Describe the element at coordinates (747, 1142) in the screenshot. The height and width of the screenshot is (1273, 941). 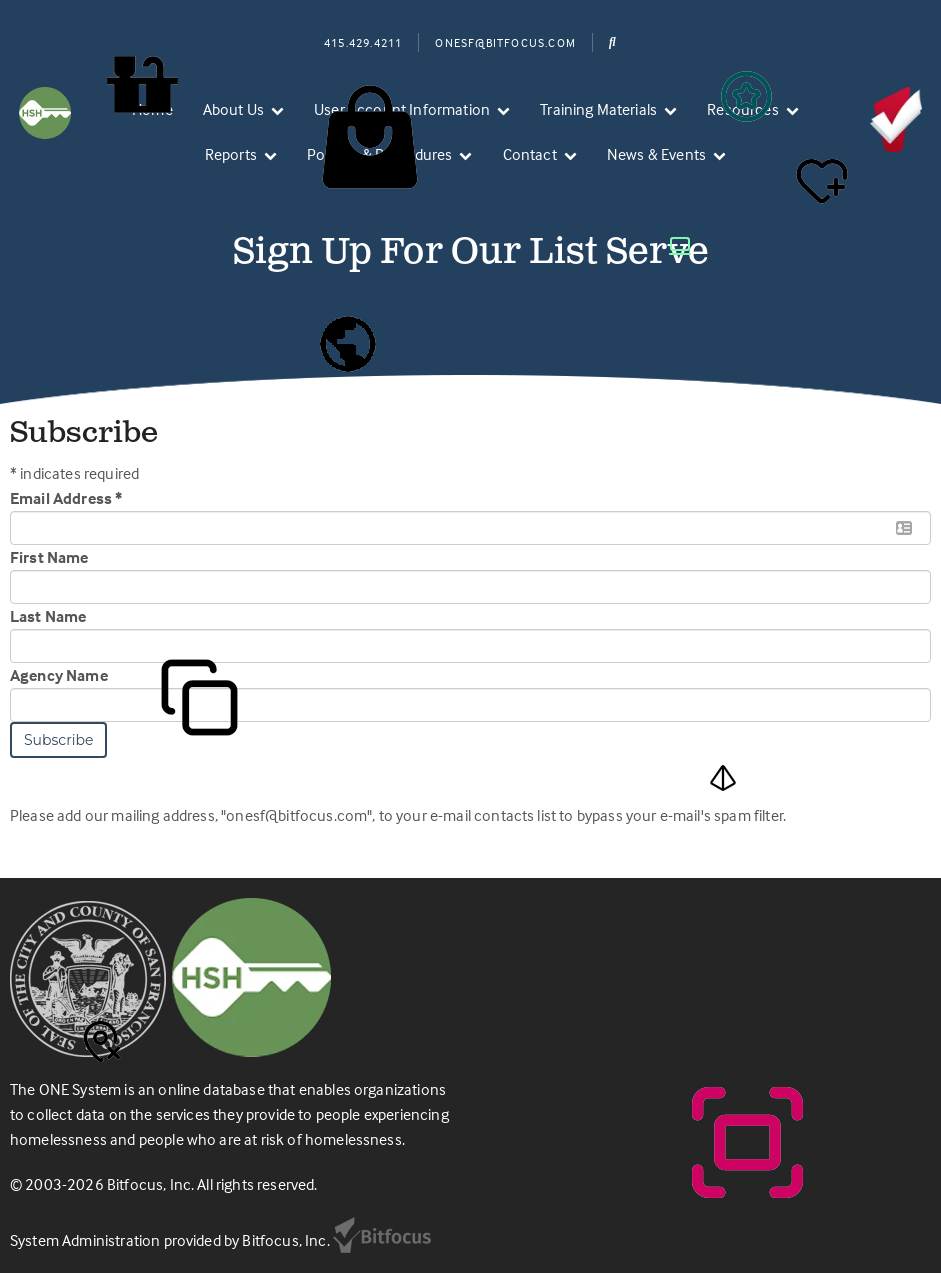
I see `expand content to fullscreen mode` at that location.